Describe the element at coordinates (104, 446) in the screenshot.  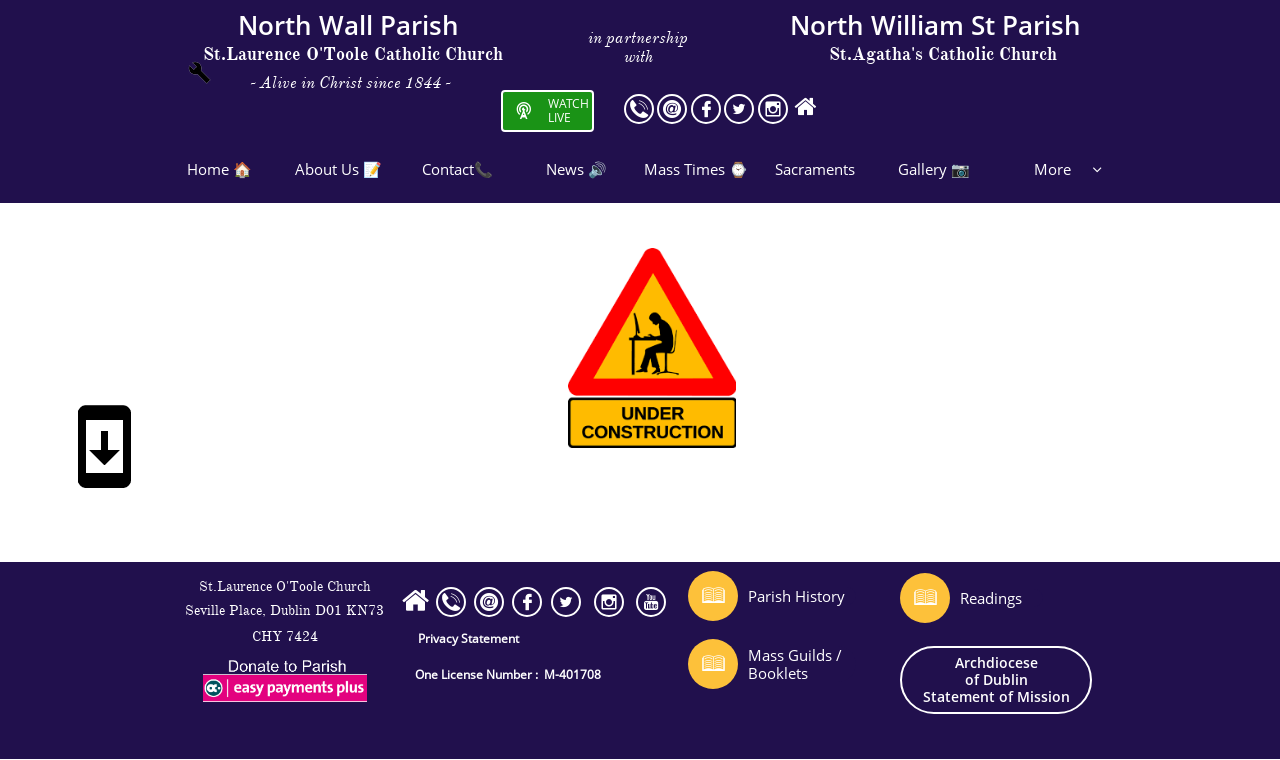
I see `download a system update to your device` at that location.